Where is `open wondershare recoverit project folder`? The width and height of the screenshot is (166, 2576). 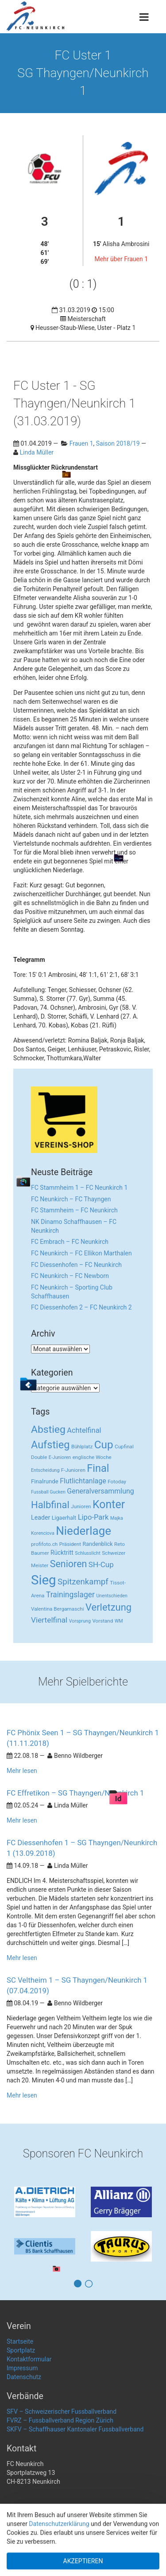 open wondershare recoverit project folder is located at coordinates (28, 1384).